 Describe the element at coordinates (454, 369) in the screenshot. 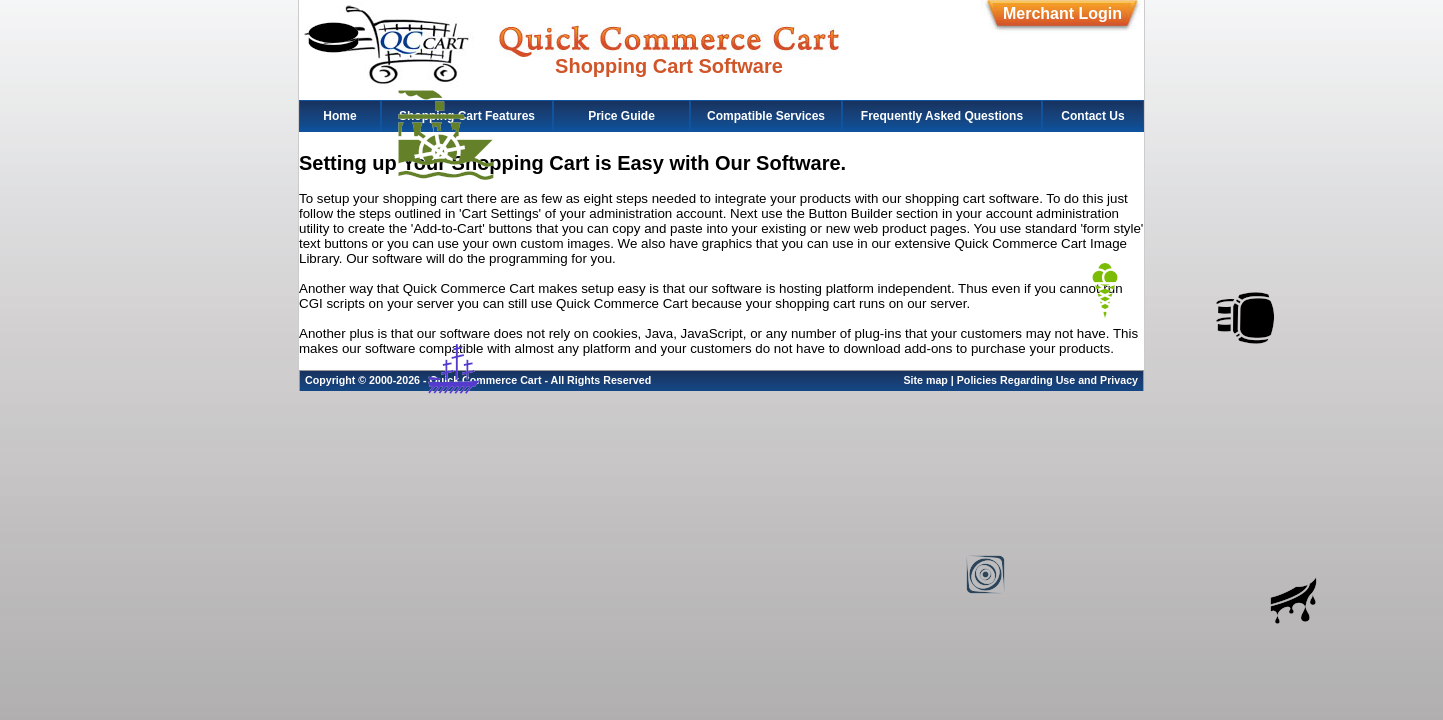

I see `select galley ship unit in strategy game` at that location.